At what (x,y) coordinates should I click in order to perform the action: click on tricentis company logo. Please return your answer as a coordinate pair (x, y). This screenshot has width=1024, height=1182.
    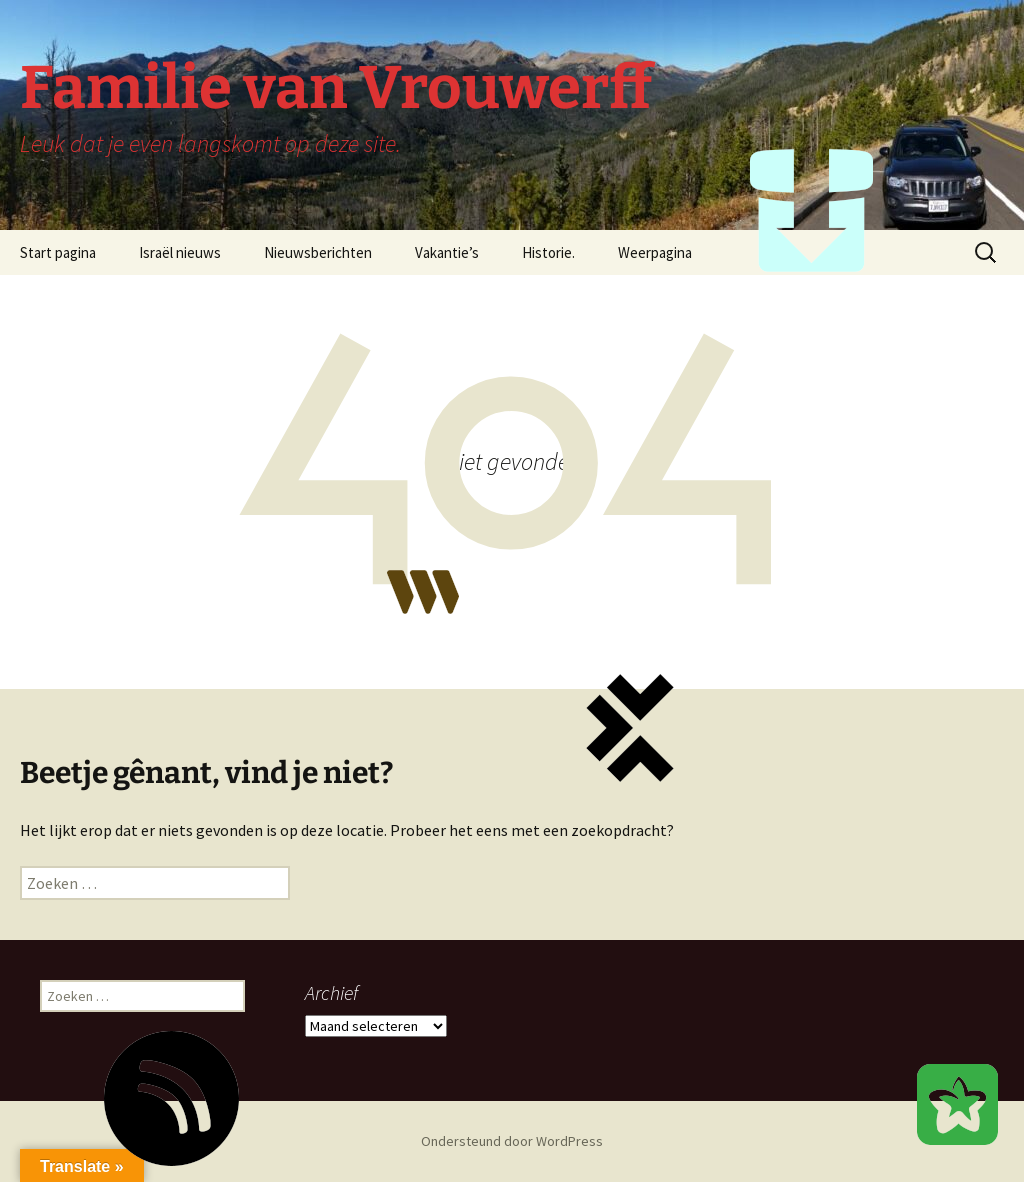
    Looking at the image, I should click on (630, 728).